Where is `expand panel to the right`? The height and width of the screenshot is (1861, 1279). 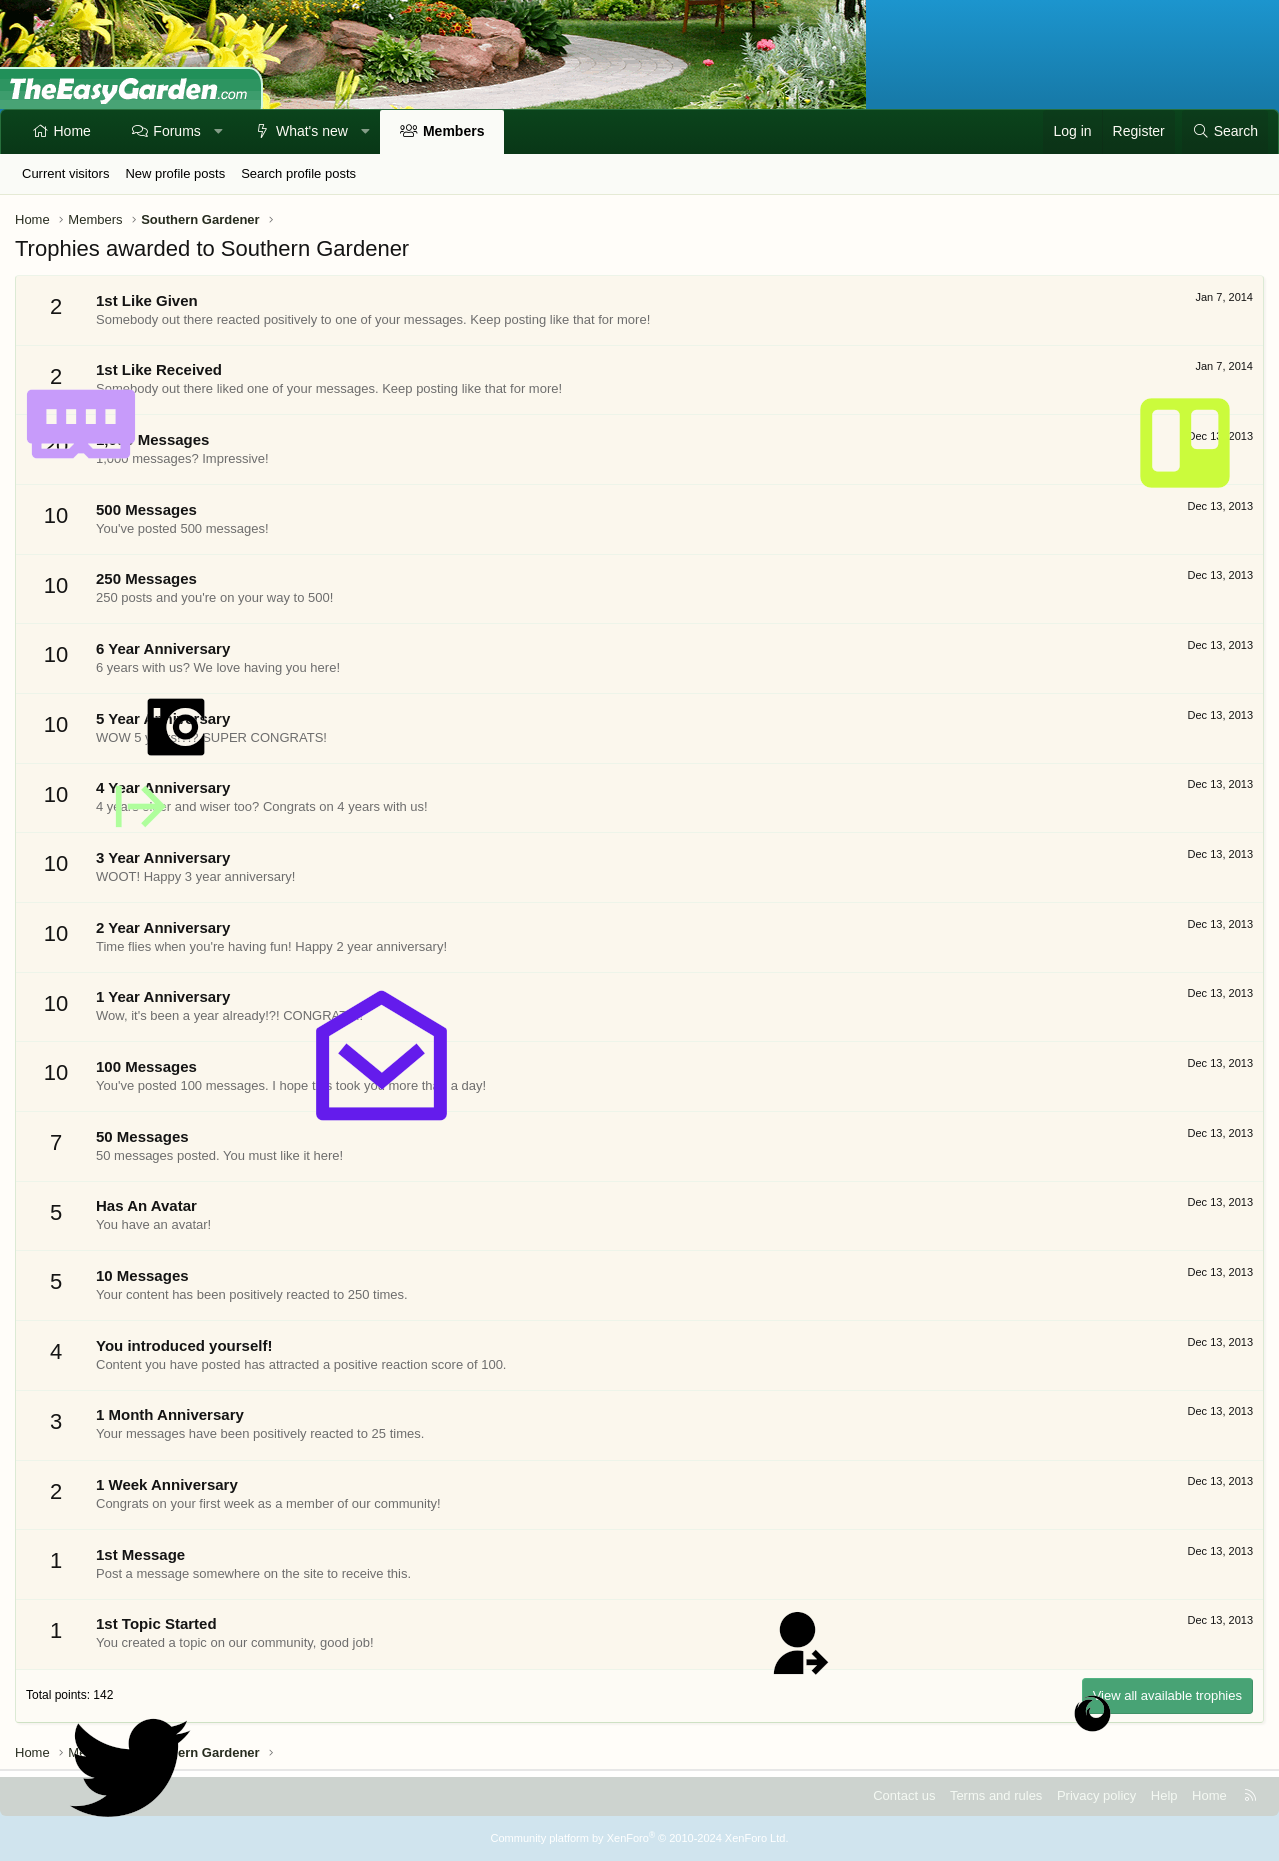
expand panel to the right is located at coordinates (139, 806).